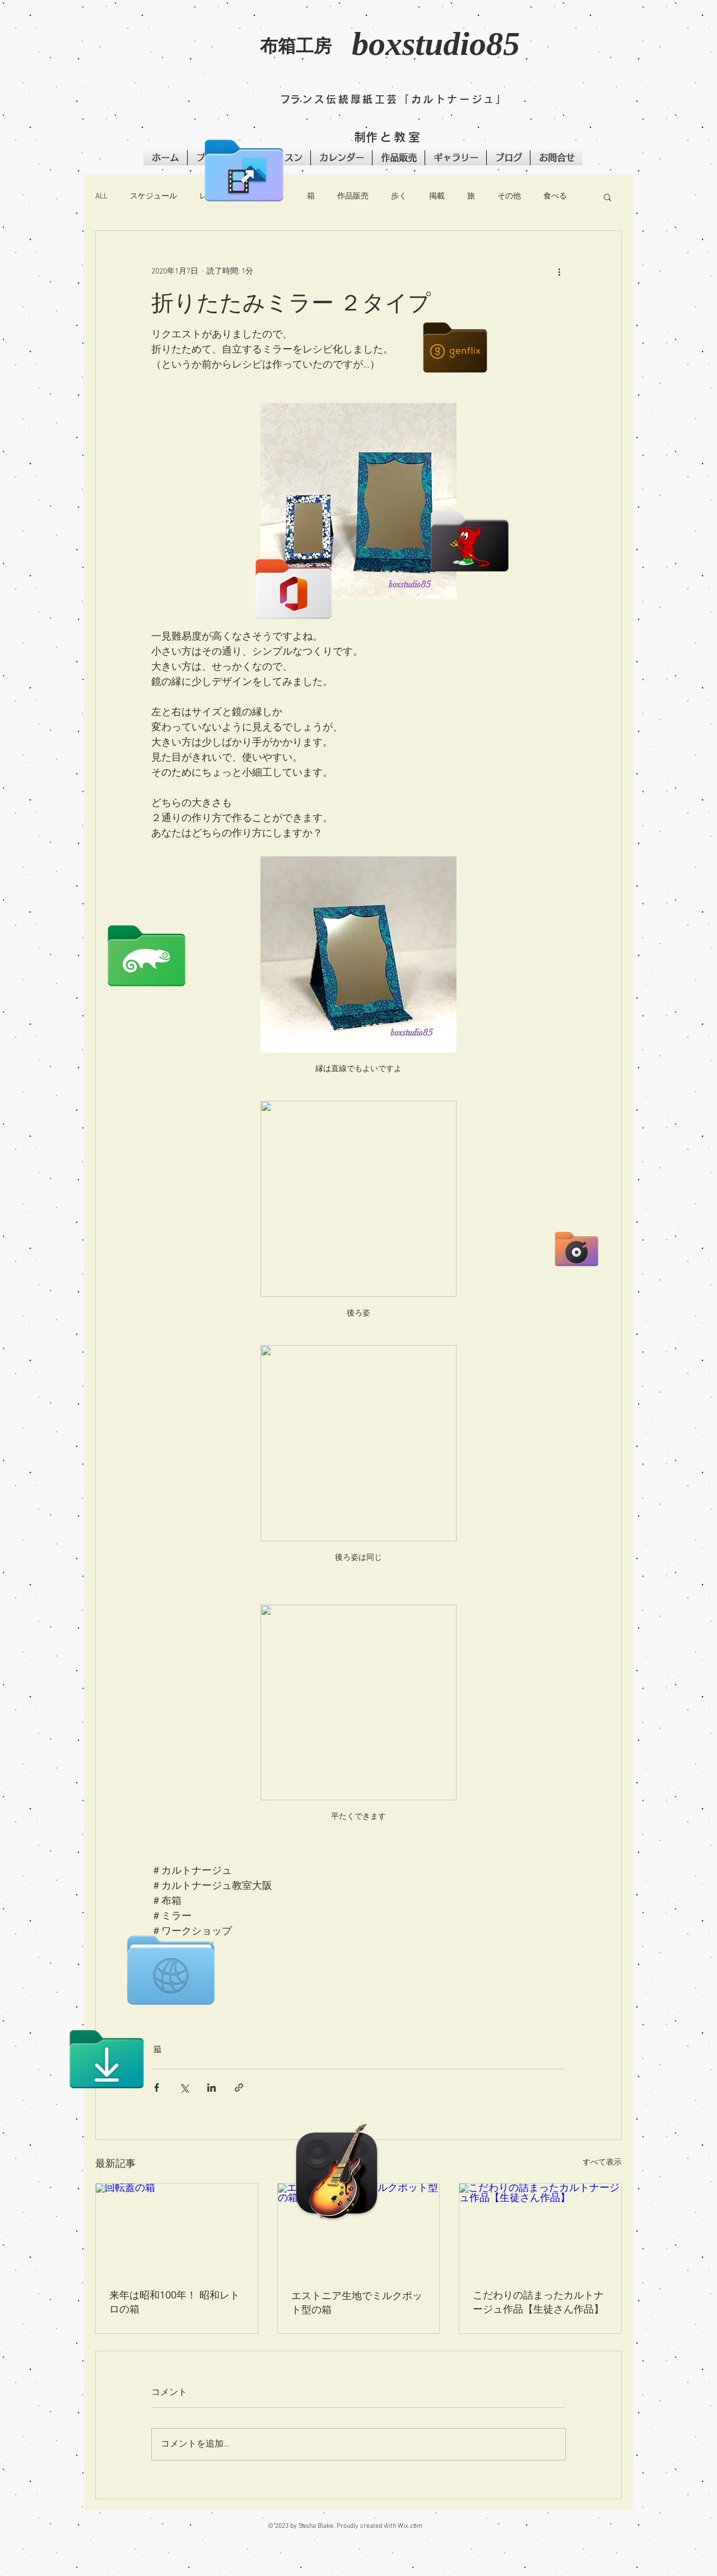  I want to click on folder containing video to image conversion files, so click(244, 173).